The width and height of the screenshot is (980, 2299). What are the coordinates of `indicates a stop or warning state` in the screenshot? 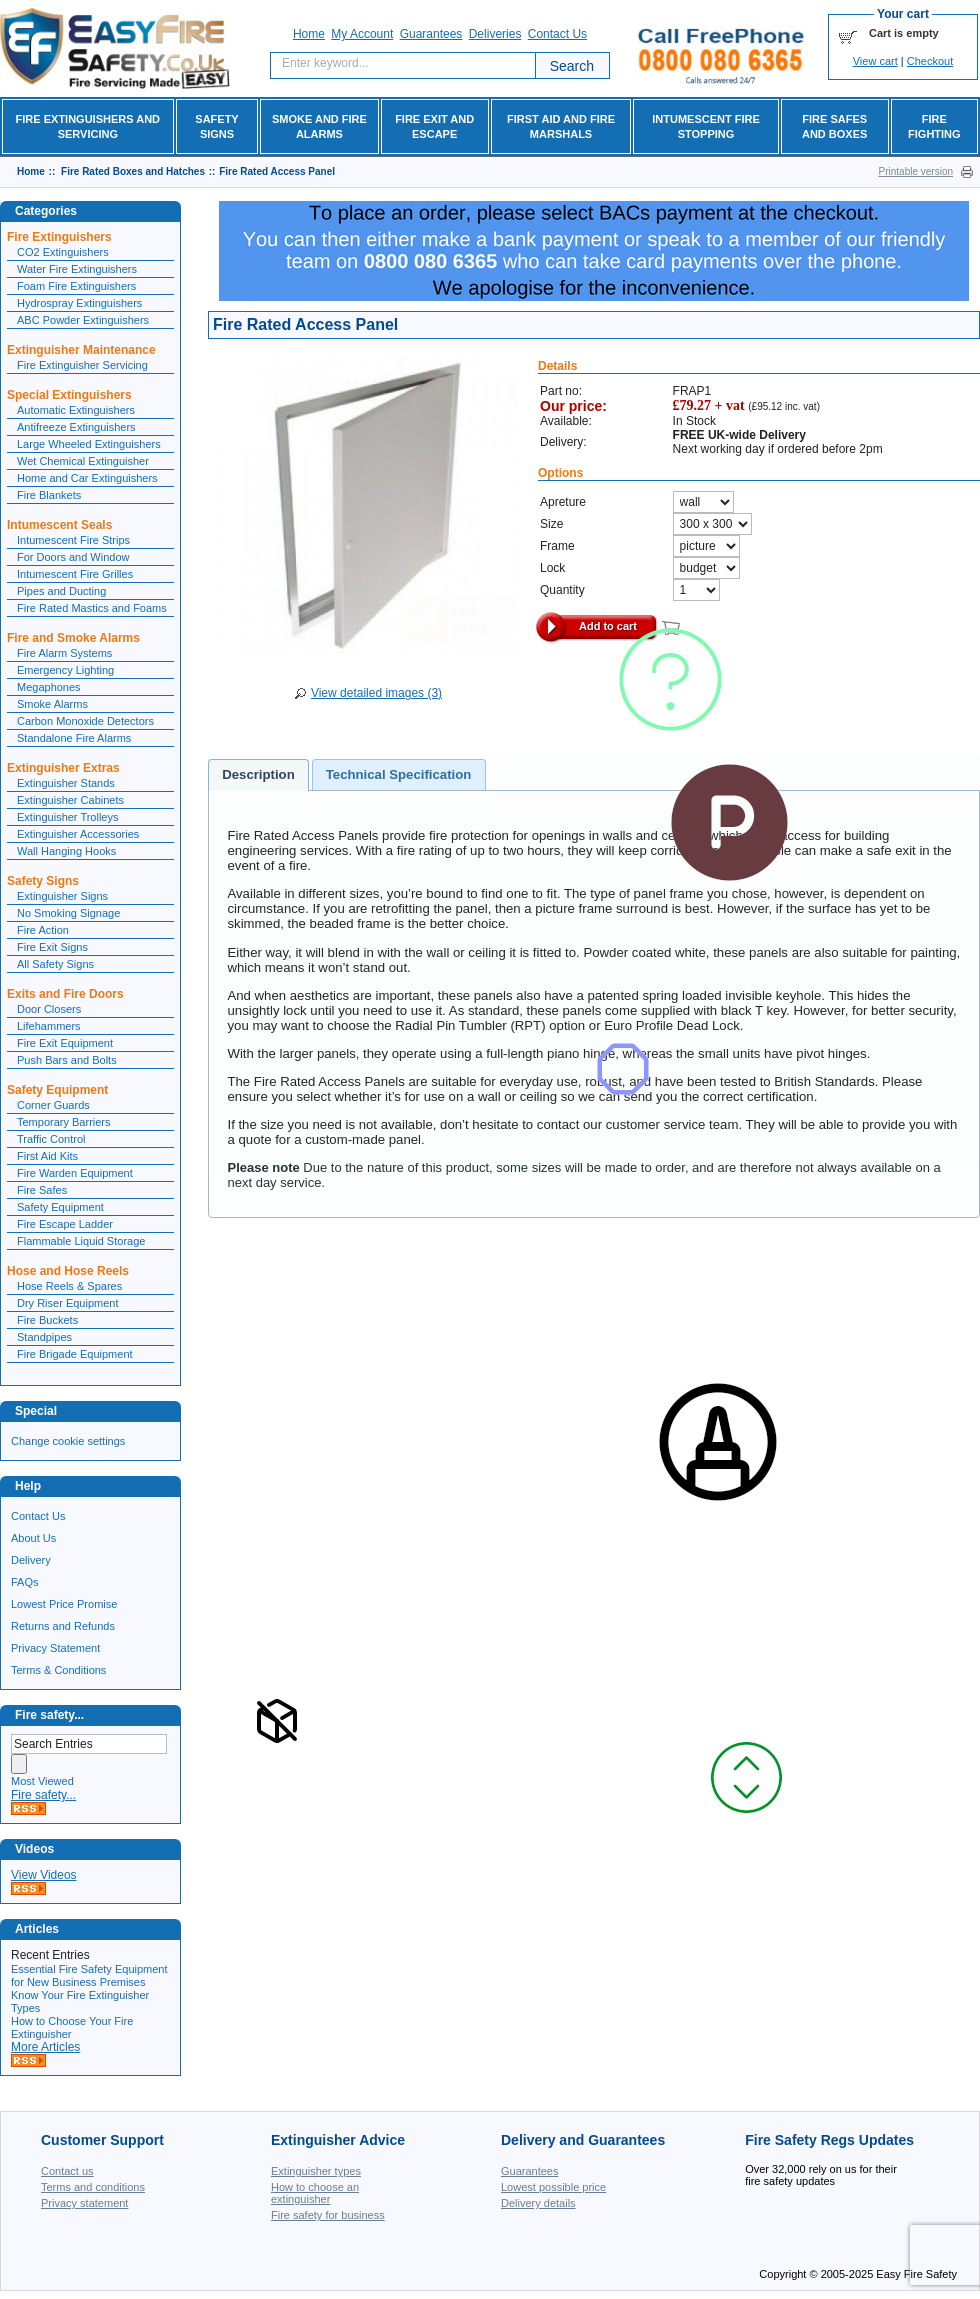 It's located at (623, 1069).